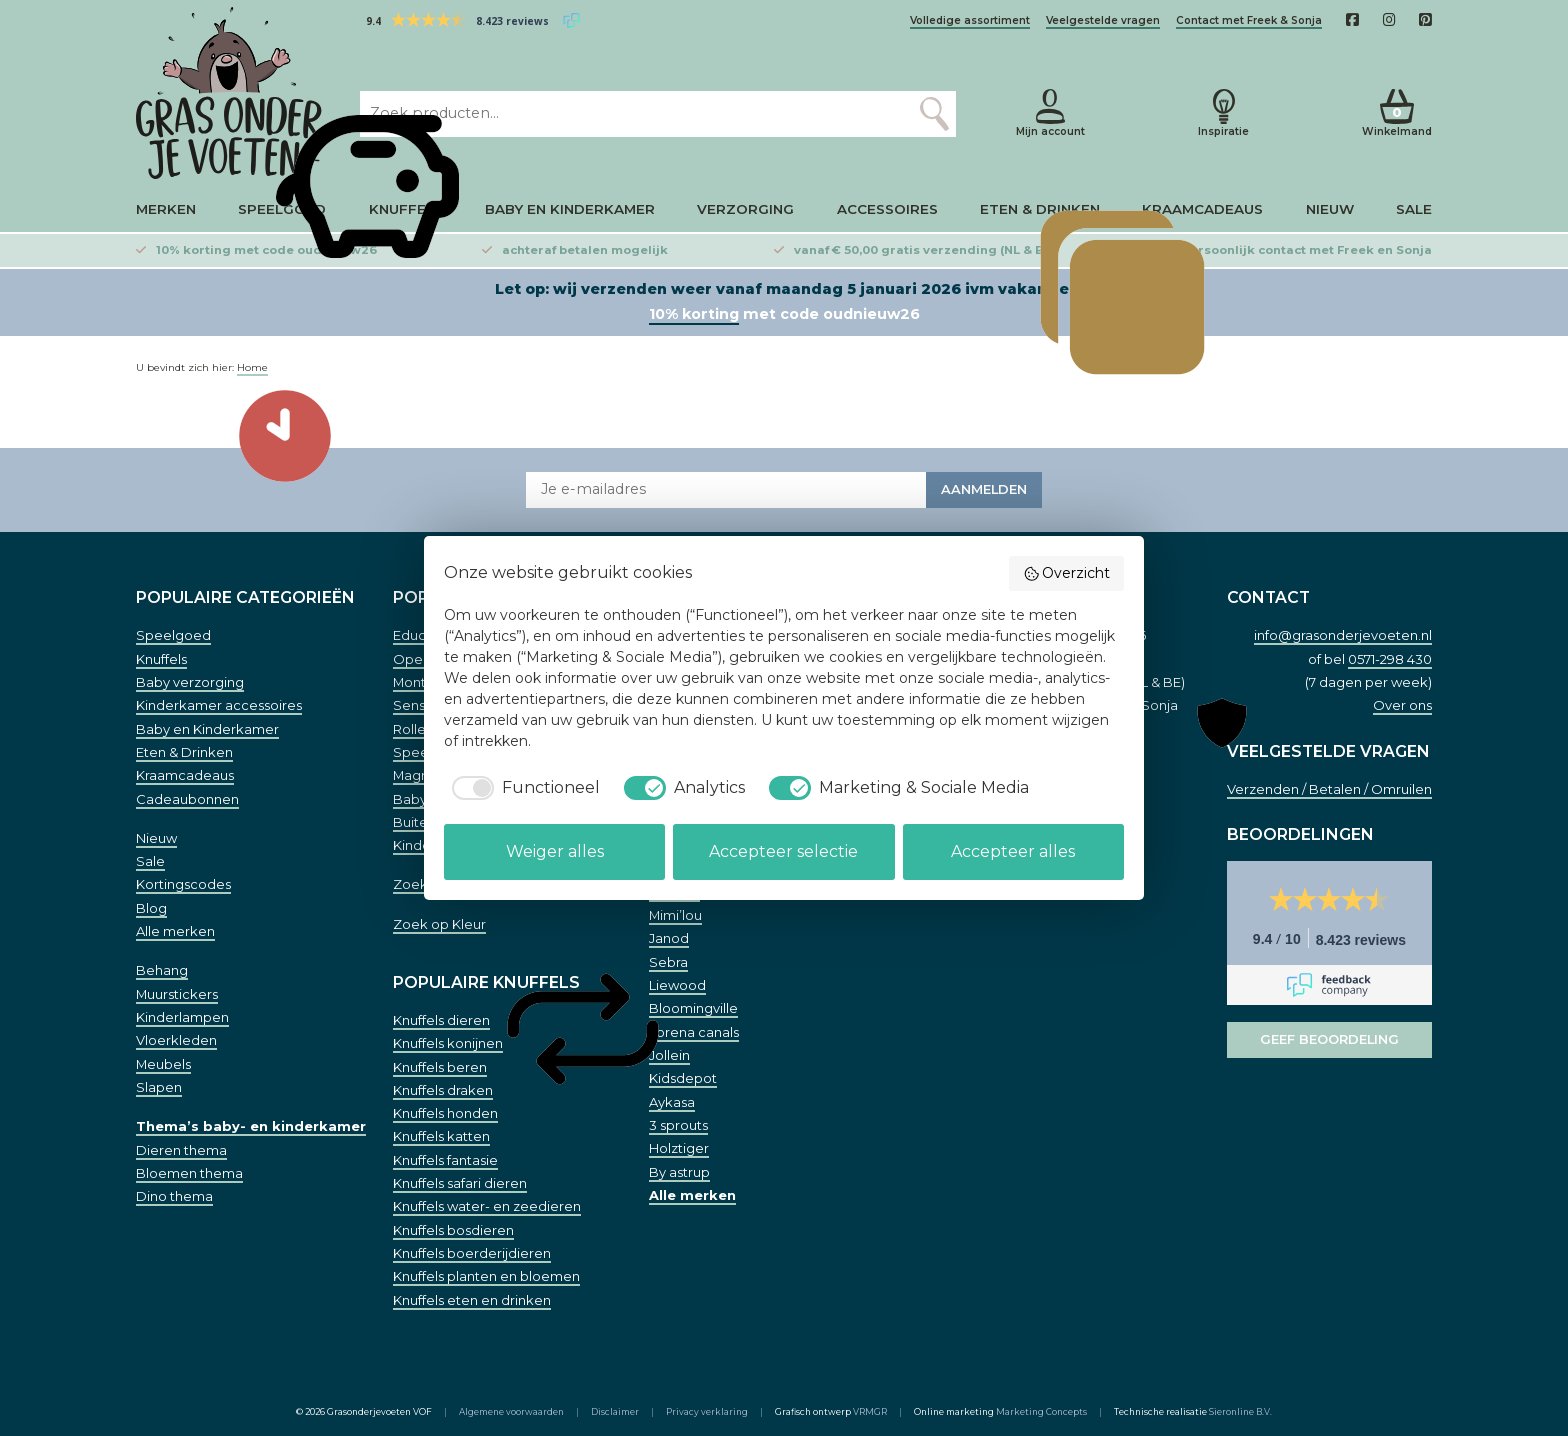  I want to click on indicates the current time is 10 o'clock, so click(285, 436).